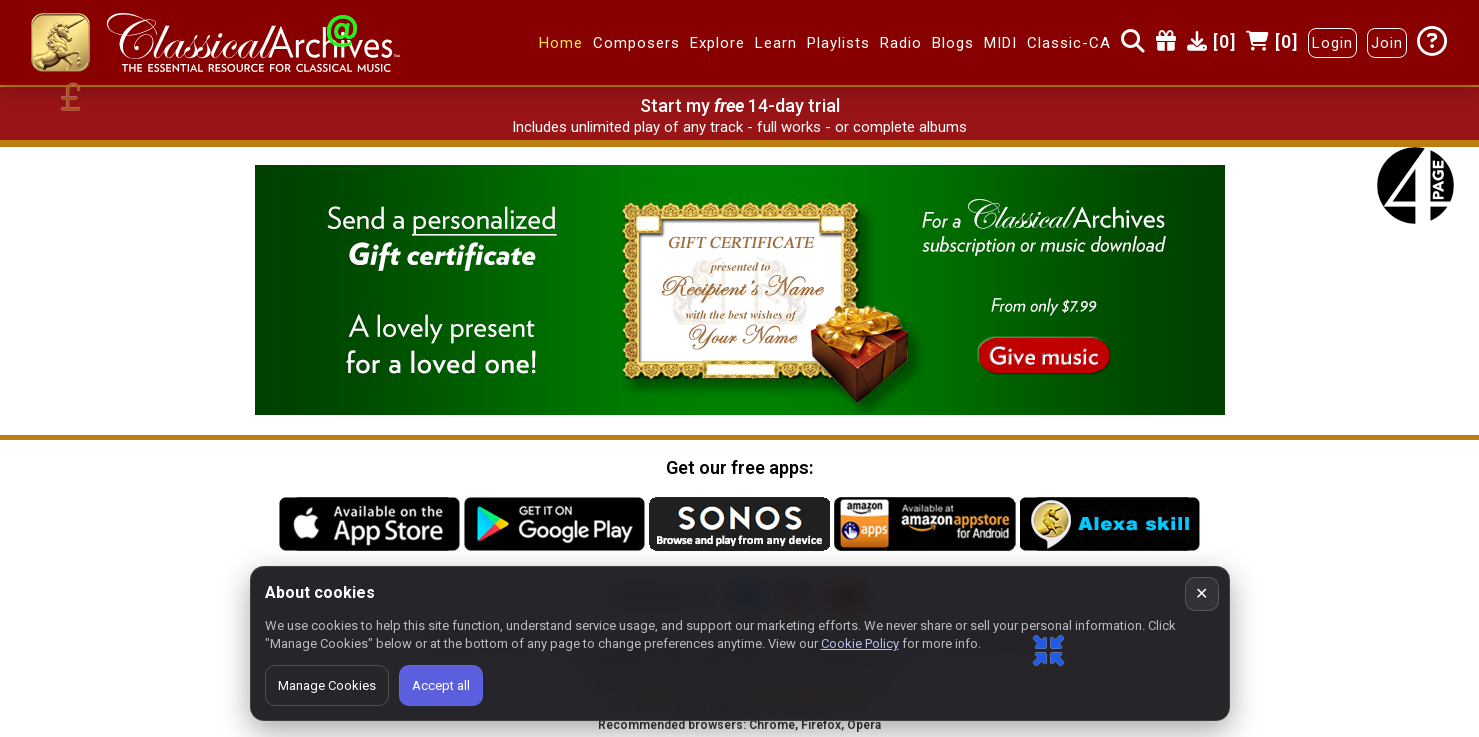 Image resolution: width=1479 pixels, height=737 pixels. What do you see at coordinates (70, 96) in the screenshot?
I see `view pricing in British pounds` at bounding box center [70, 96].